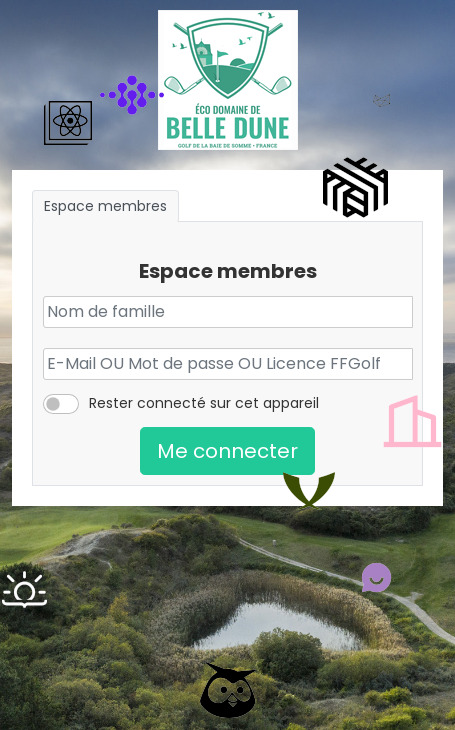 The height and width of the screenshot is (730, 455). What do you see at coordinates (309, 491) in the screenshot?
I see `xmpp messaging protocol logo` at bounding box center [309, 491].